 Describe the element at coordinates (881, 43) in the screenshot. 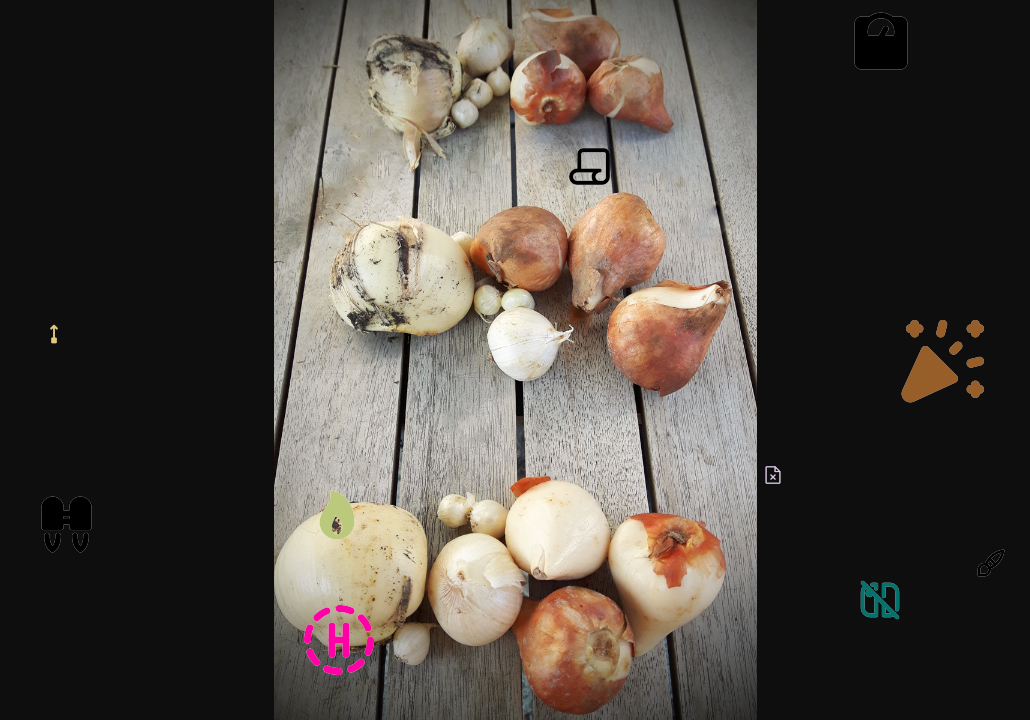

I see `view weight or body measurements` at that location.